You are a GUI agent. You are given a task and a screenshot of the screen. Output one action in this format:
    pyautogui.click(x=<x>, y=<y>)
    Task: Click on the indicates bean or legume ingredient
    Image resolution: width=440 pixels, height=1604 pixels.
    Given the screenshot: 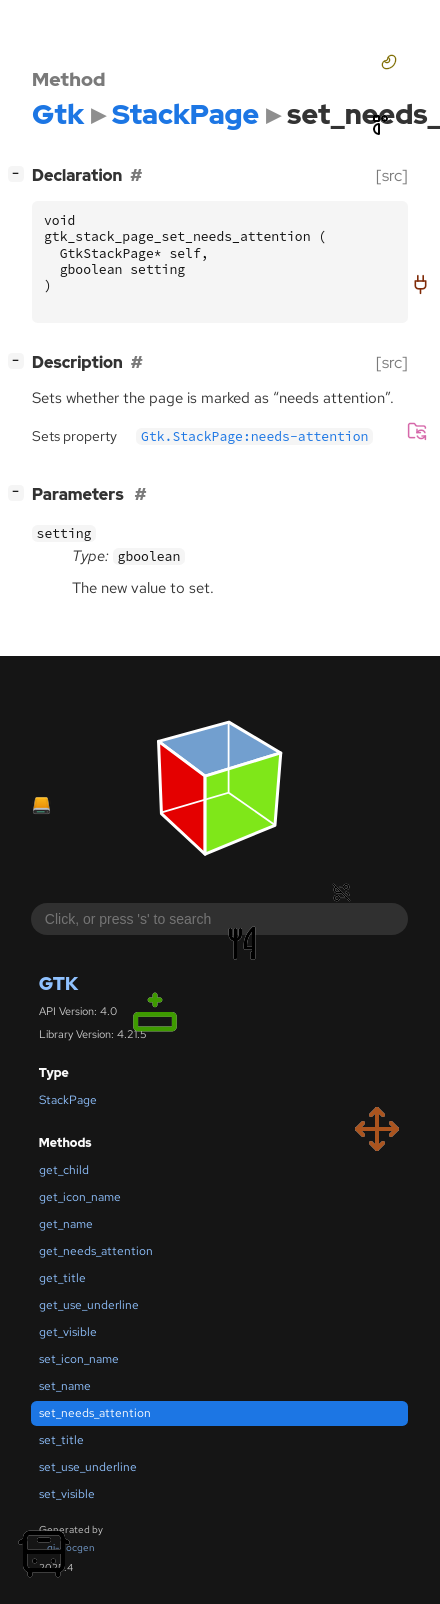 What is the action you would take?
    pyautogui.click(x=389, y=62)
    